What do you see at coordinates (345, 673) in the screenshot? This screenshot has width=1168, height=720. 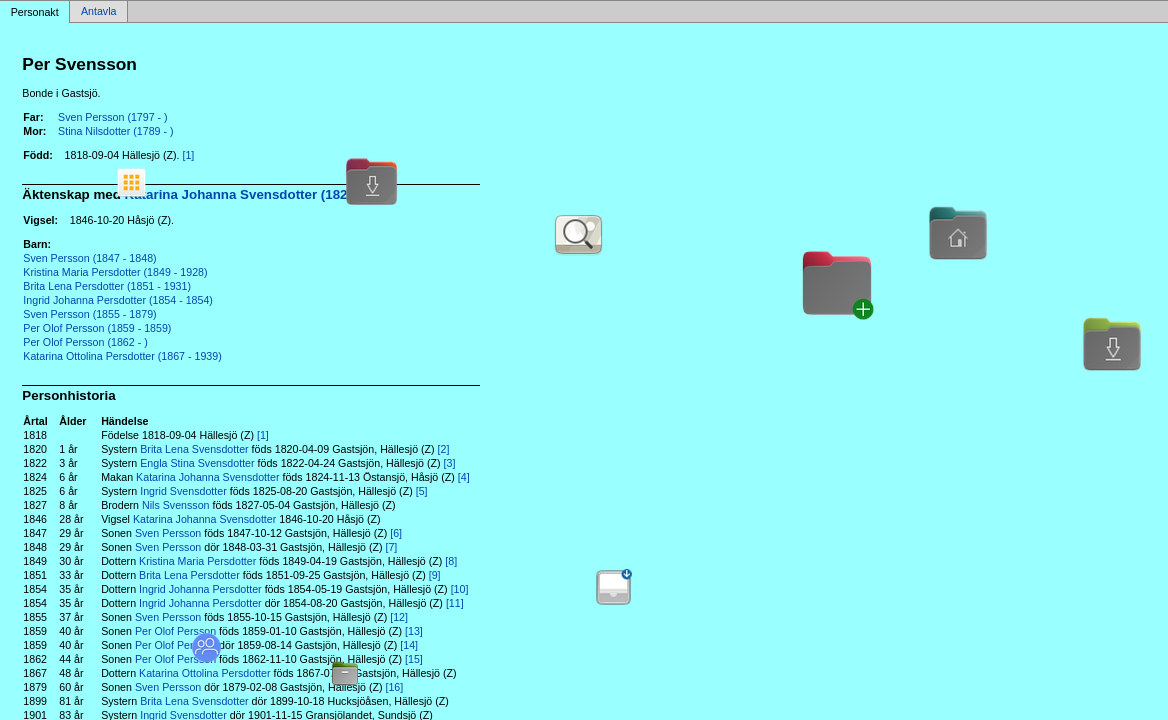 I see `open the file manager application` at bounding box center [345, 673].